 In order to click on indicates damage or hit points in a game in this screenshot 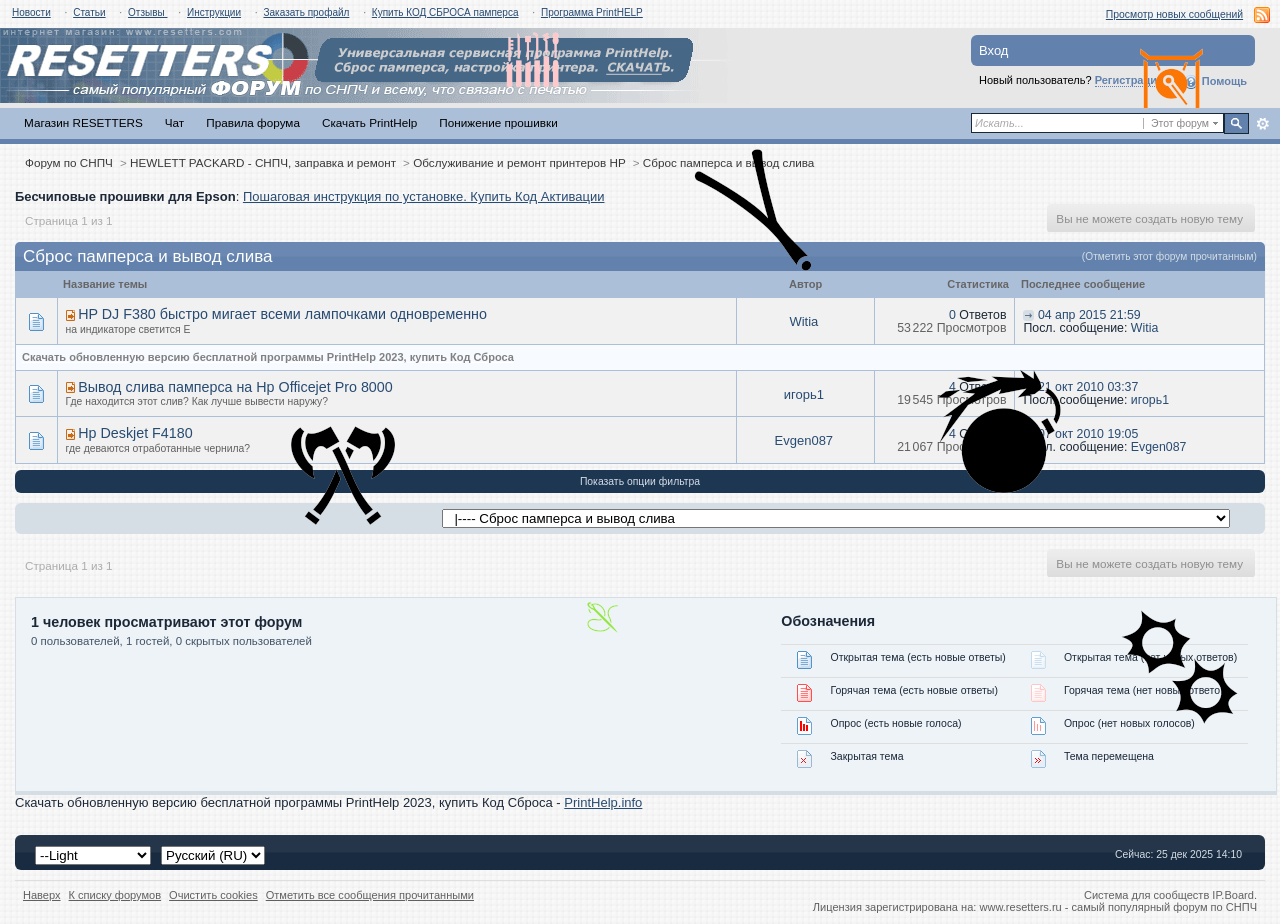, I will do `click(1178, 667)`.